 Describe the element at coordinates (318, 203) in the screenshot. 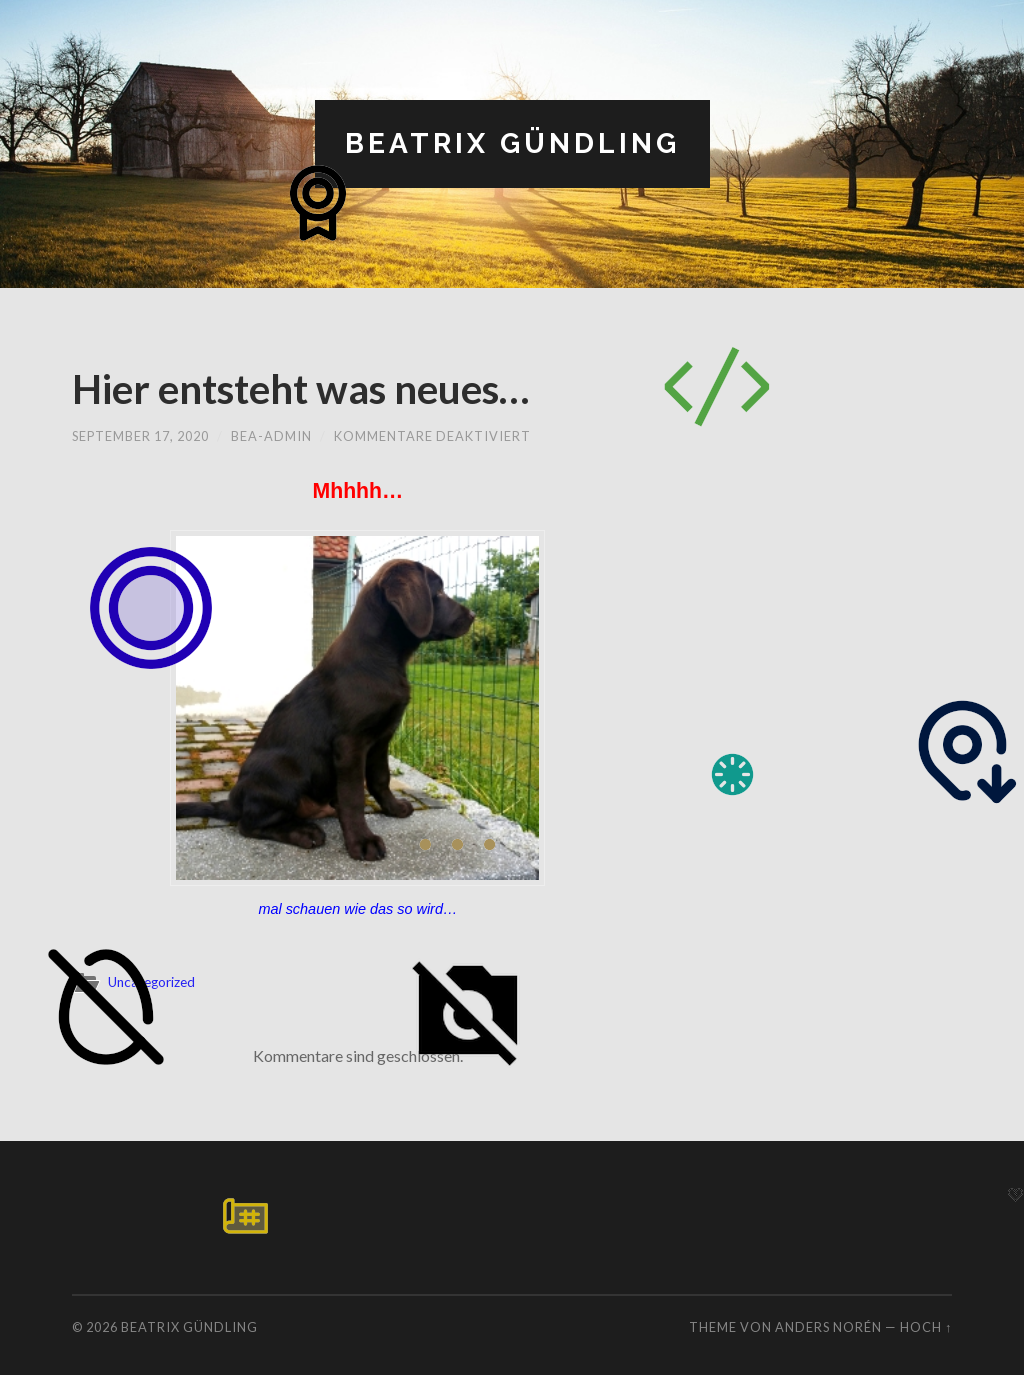

I see `view achievements or awards` at that location.